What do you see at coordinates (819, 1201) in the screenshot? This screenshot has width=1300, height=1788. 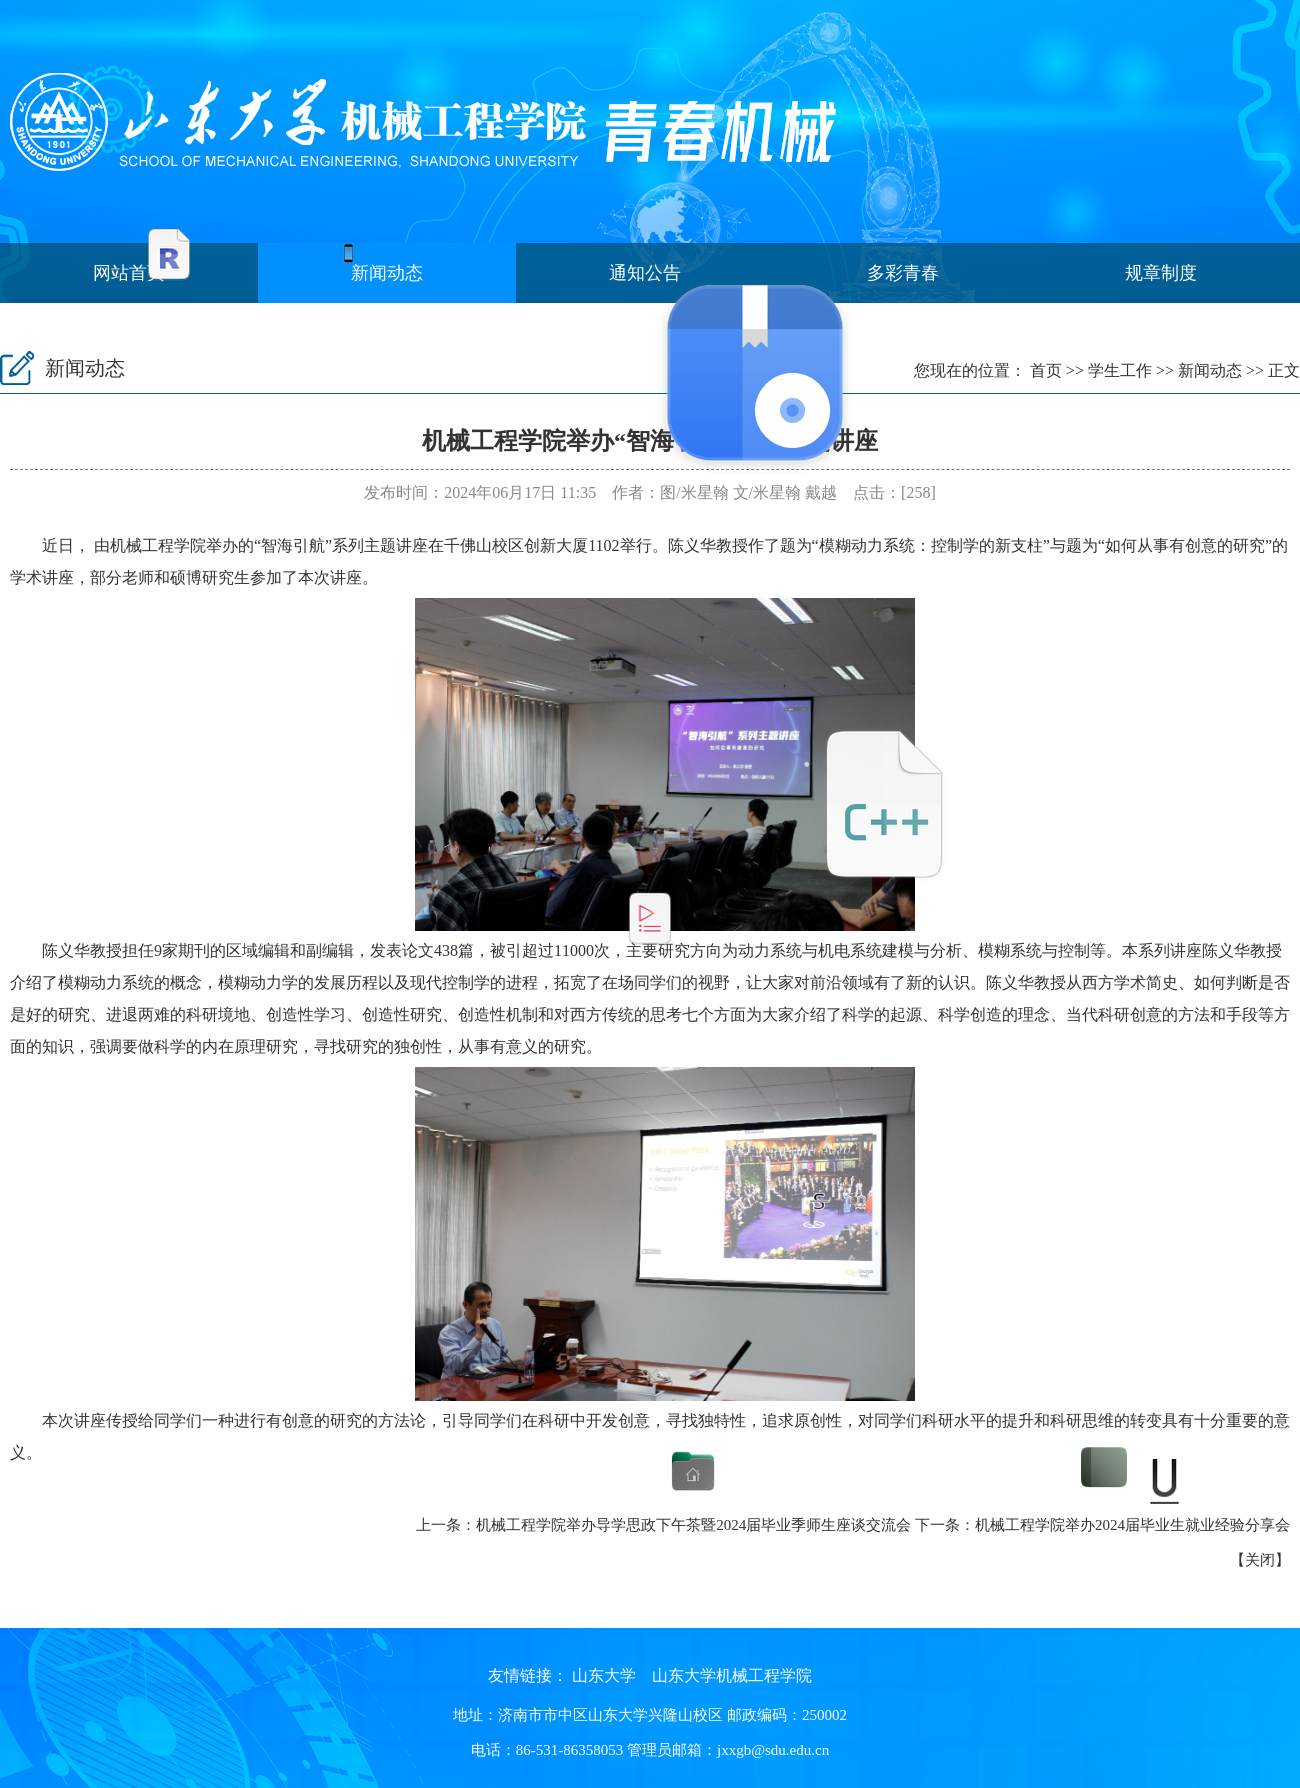 I see `apply strikethrough formatting to selected text` at bounding box center [819, 1201].